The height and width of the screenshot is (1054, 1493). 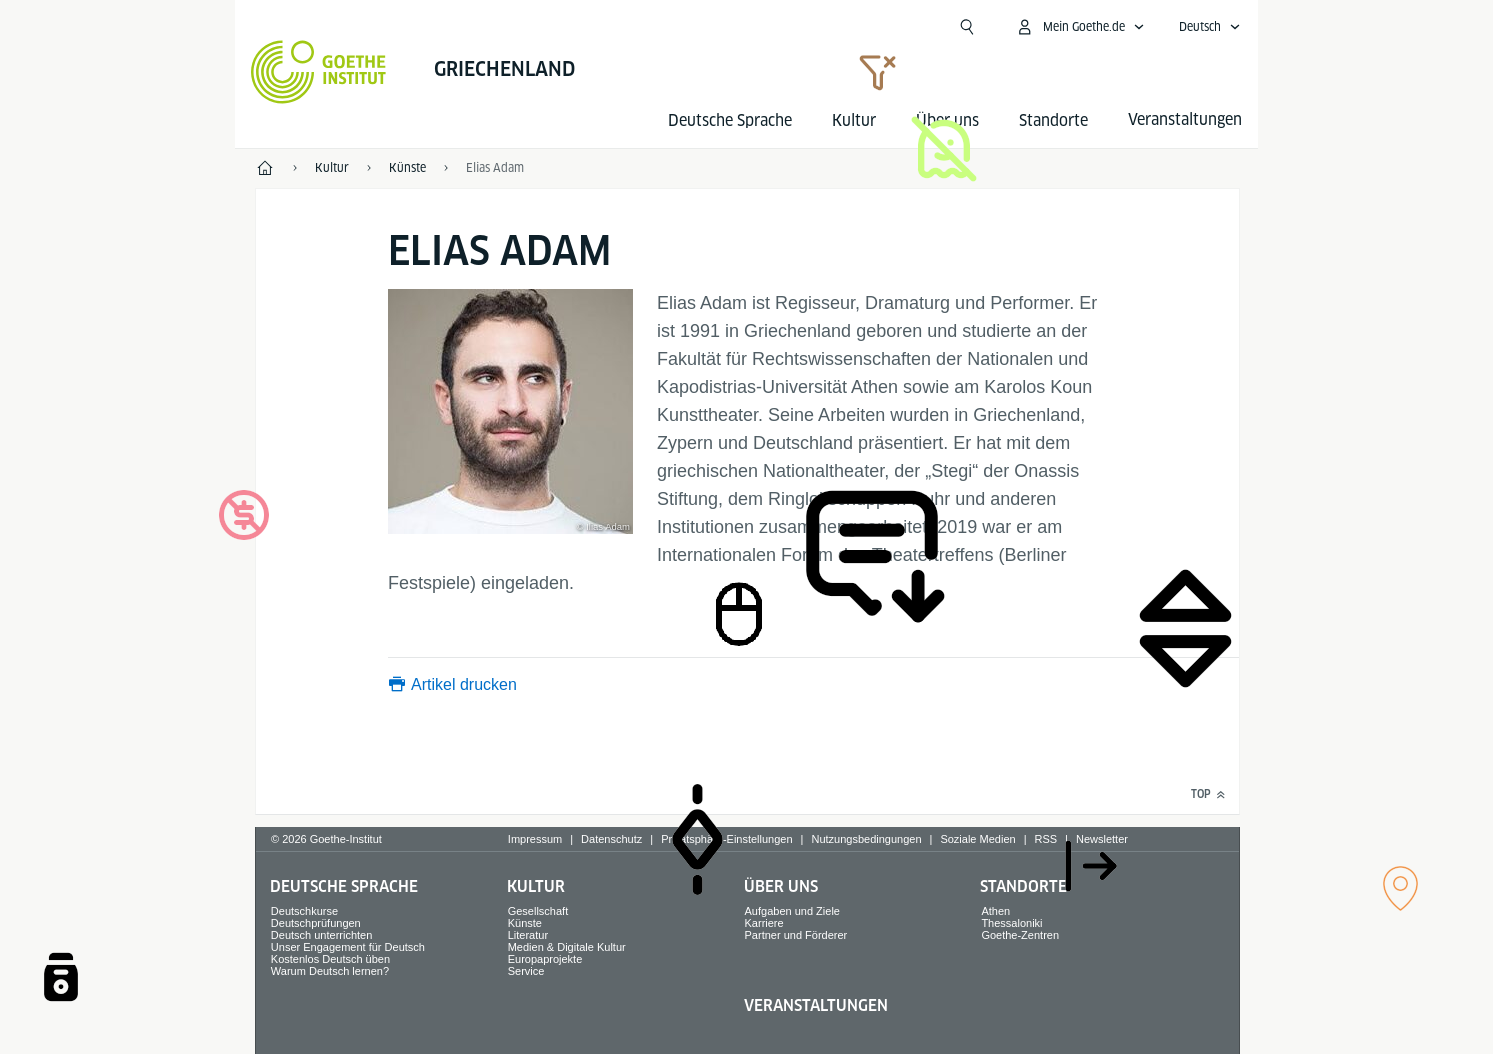 What do you see at coordinates (61, 977) in the screenshot?
I see `indicates dairy or milk product category` at bounding box center [61, 977].